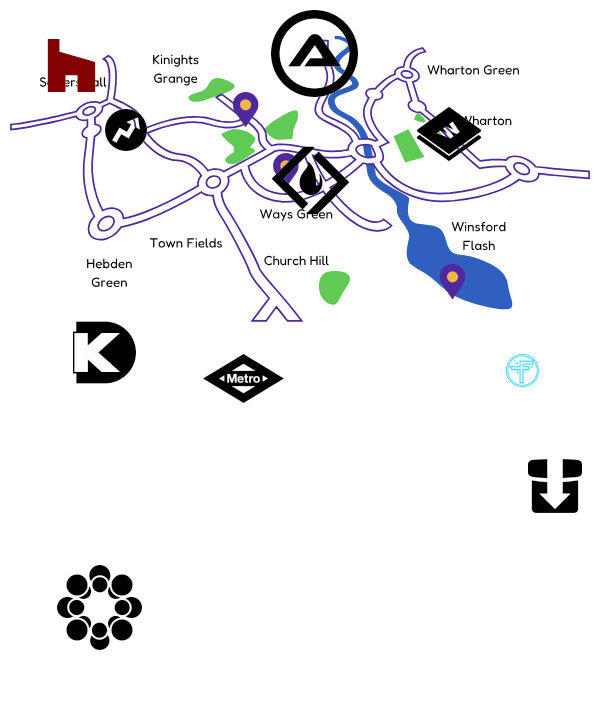 The height and width of the screenshot is (720, 608). What do you see at coordinates (310, 180) in the screenshot?
I see `visit sourceforge website` at bounding box center [310, 180].